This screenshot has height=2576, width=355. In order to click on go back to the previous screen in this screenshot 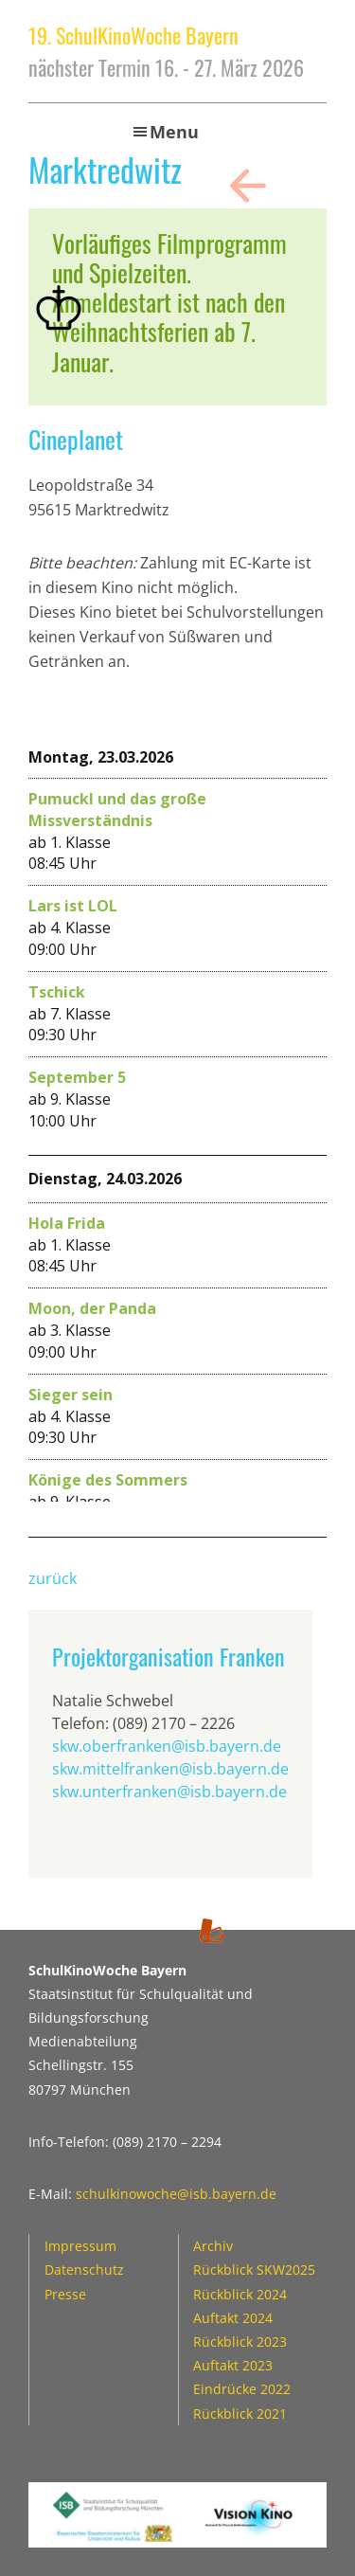, I will do `click(248, 186)`.